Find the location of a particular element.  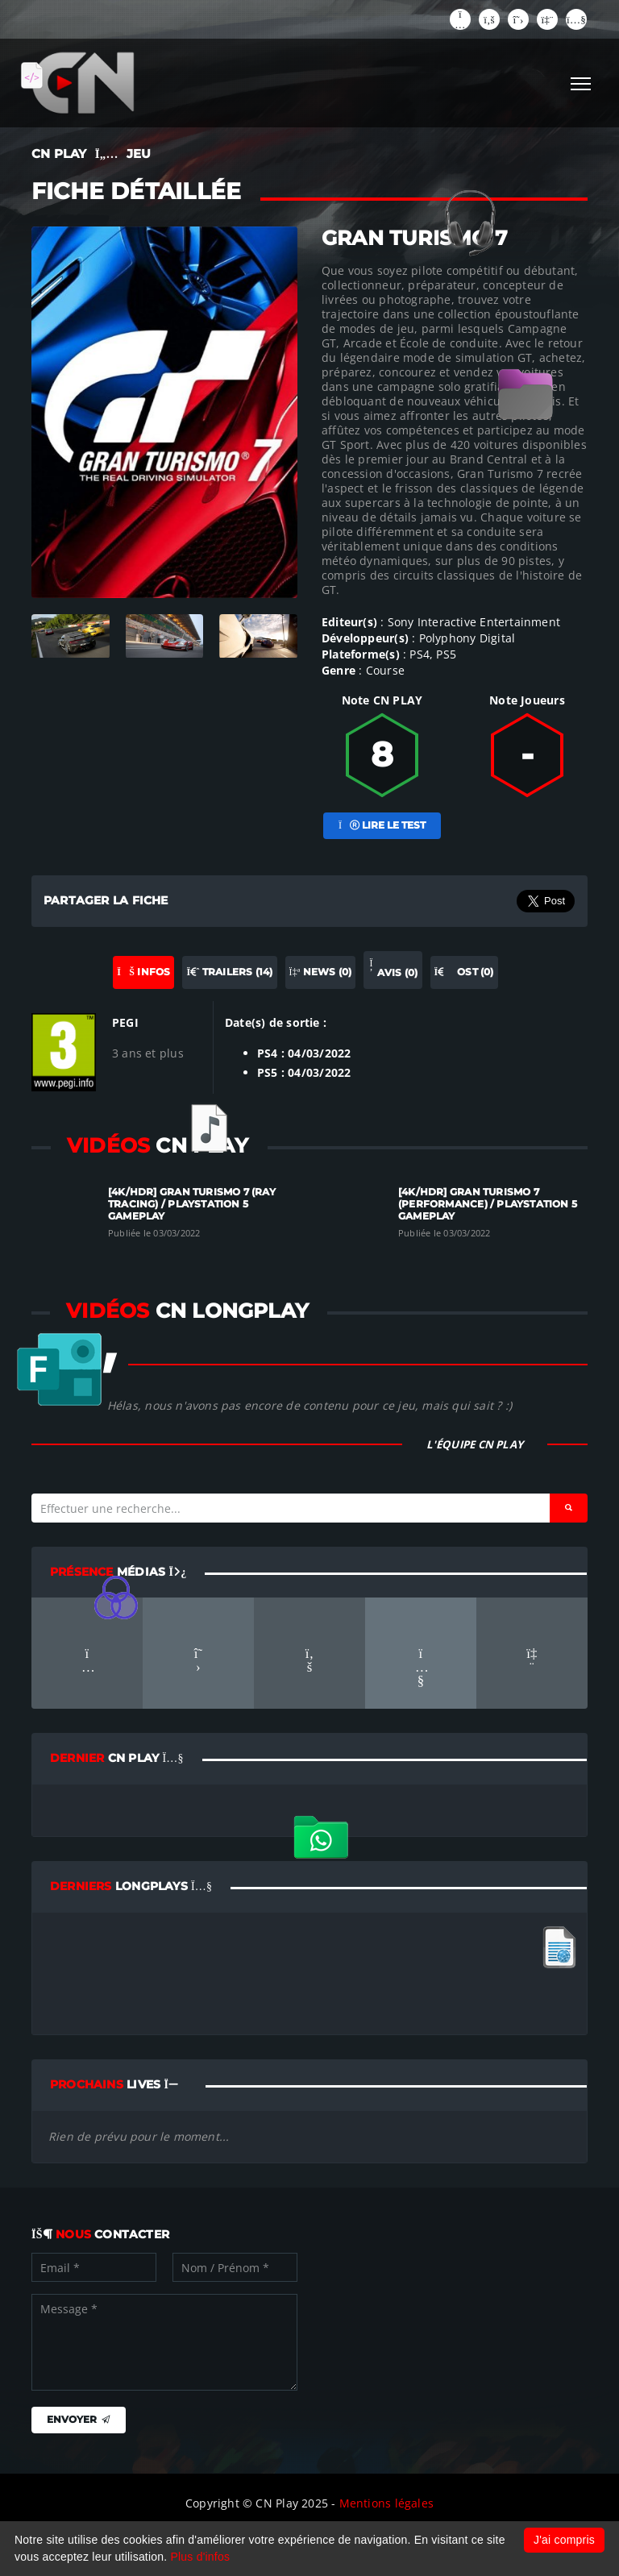

open a web document file is located at coordinates (559, 1947).